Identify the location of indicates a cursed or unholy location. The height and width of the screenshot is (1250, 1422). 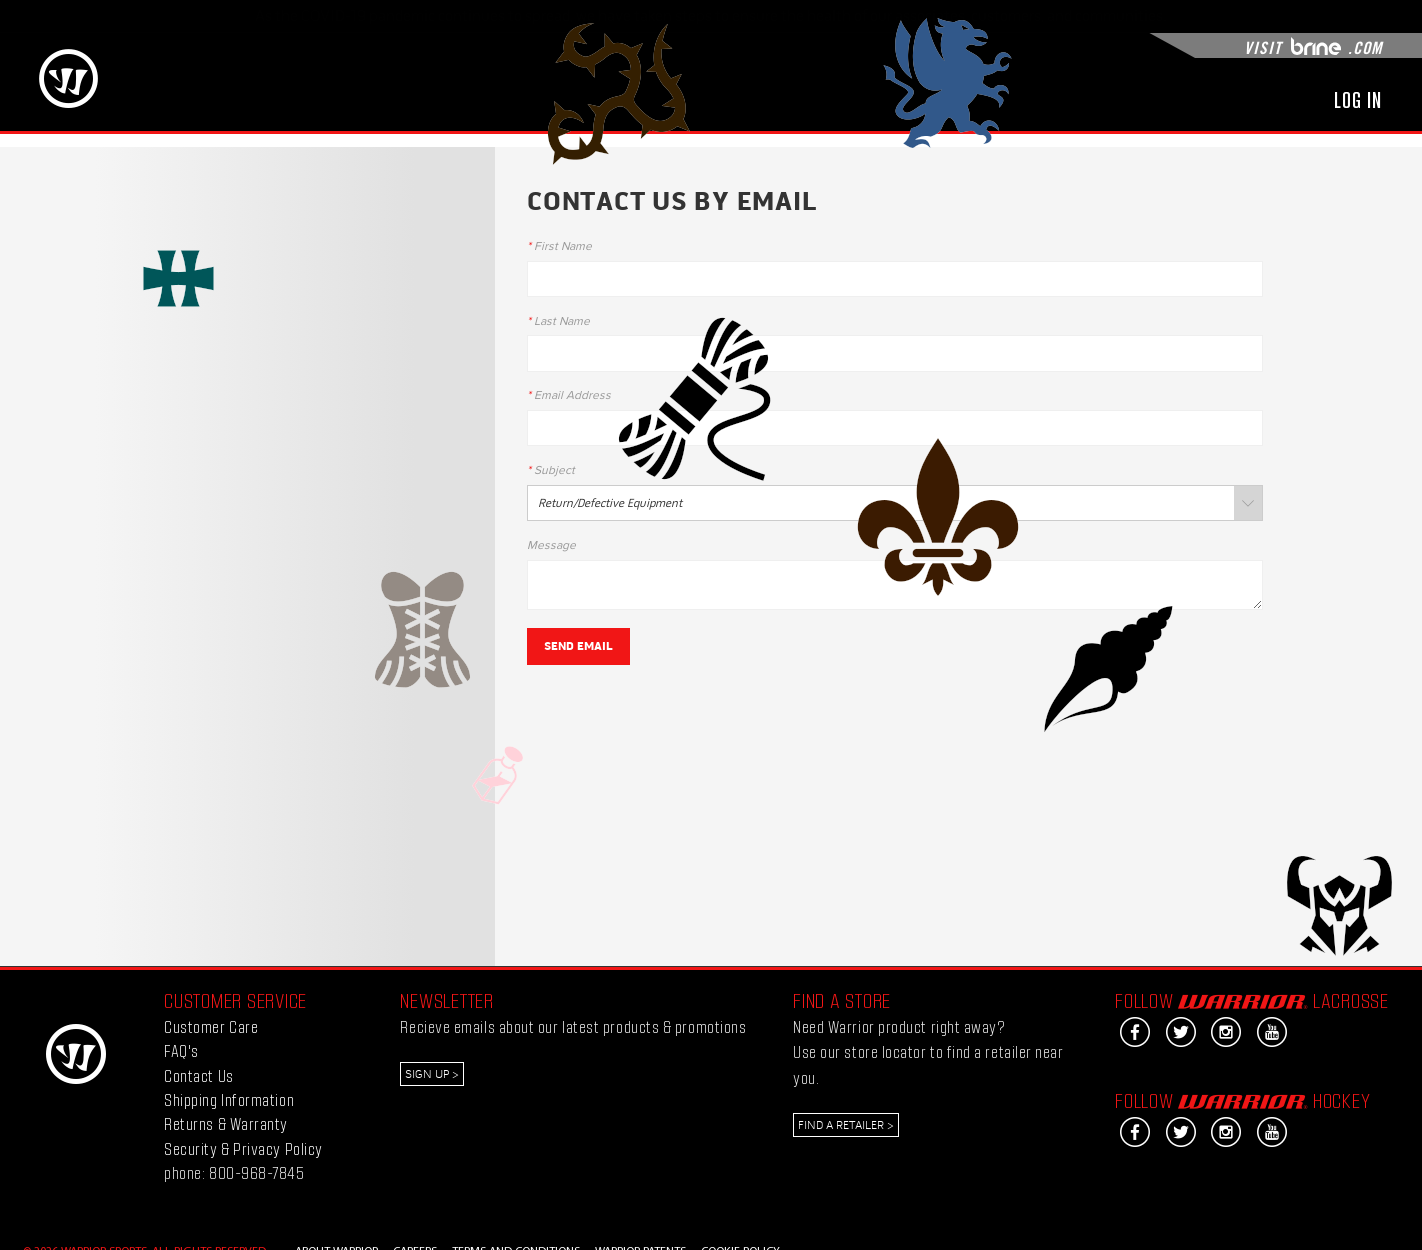
(178, 278).